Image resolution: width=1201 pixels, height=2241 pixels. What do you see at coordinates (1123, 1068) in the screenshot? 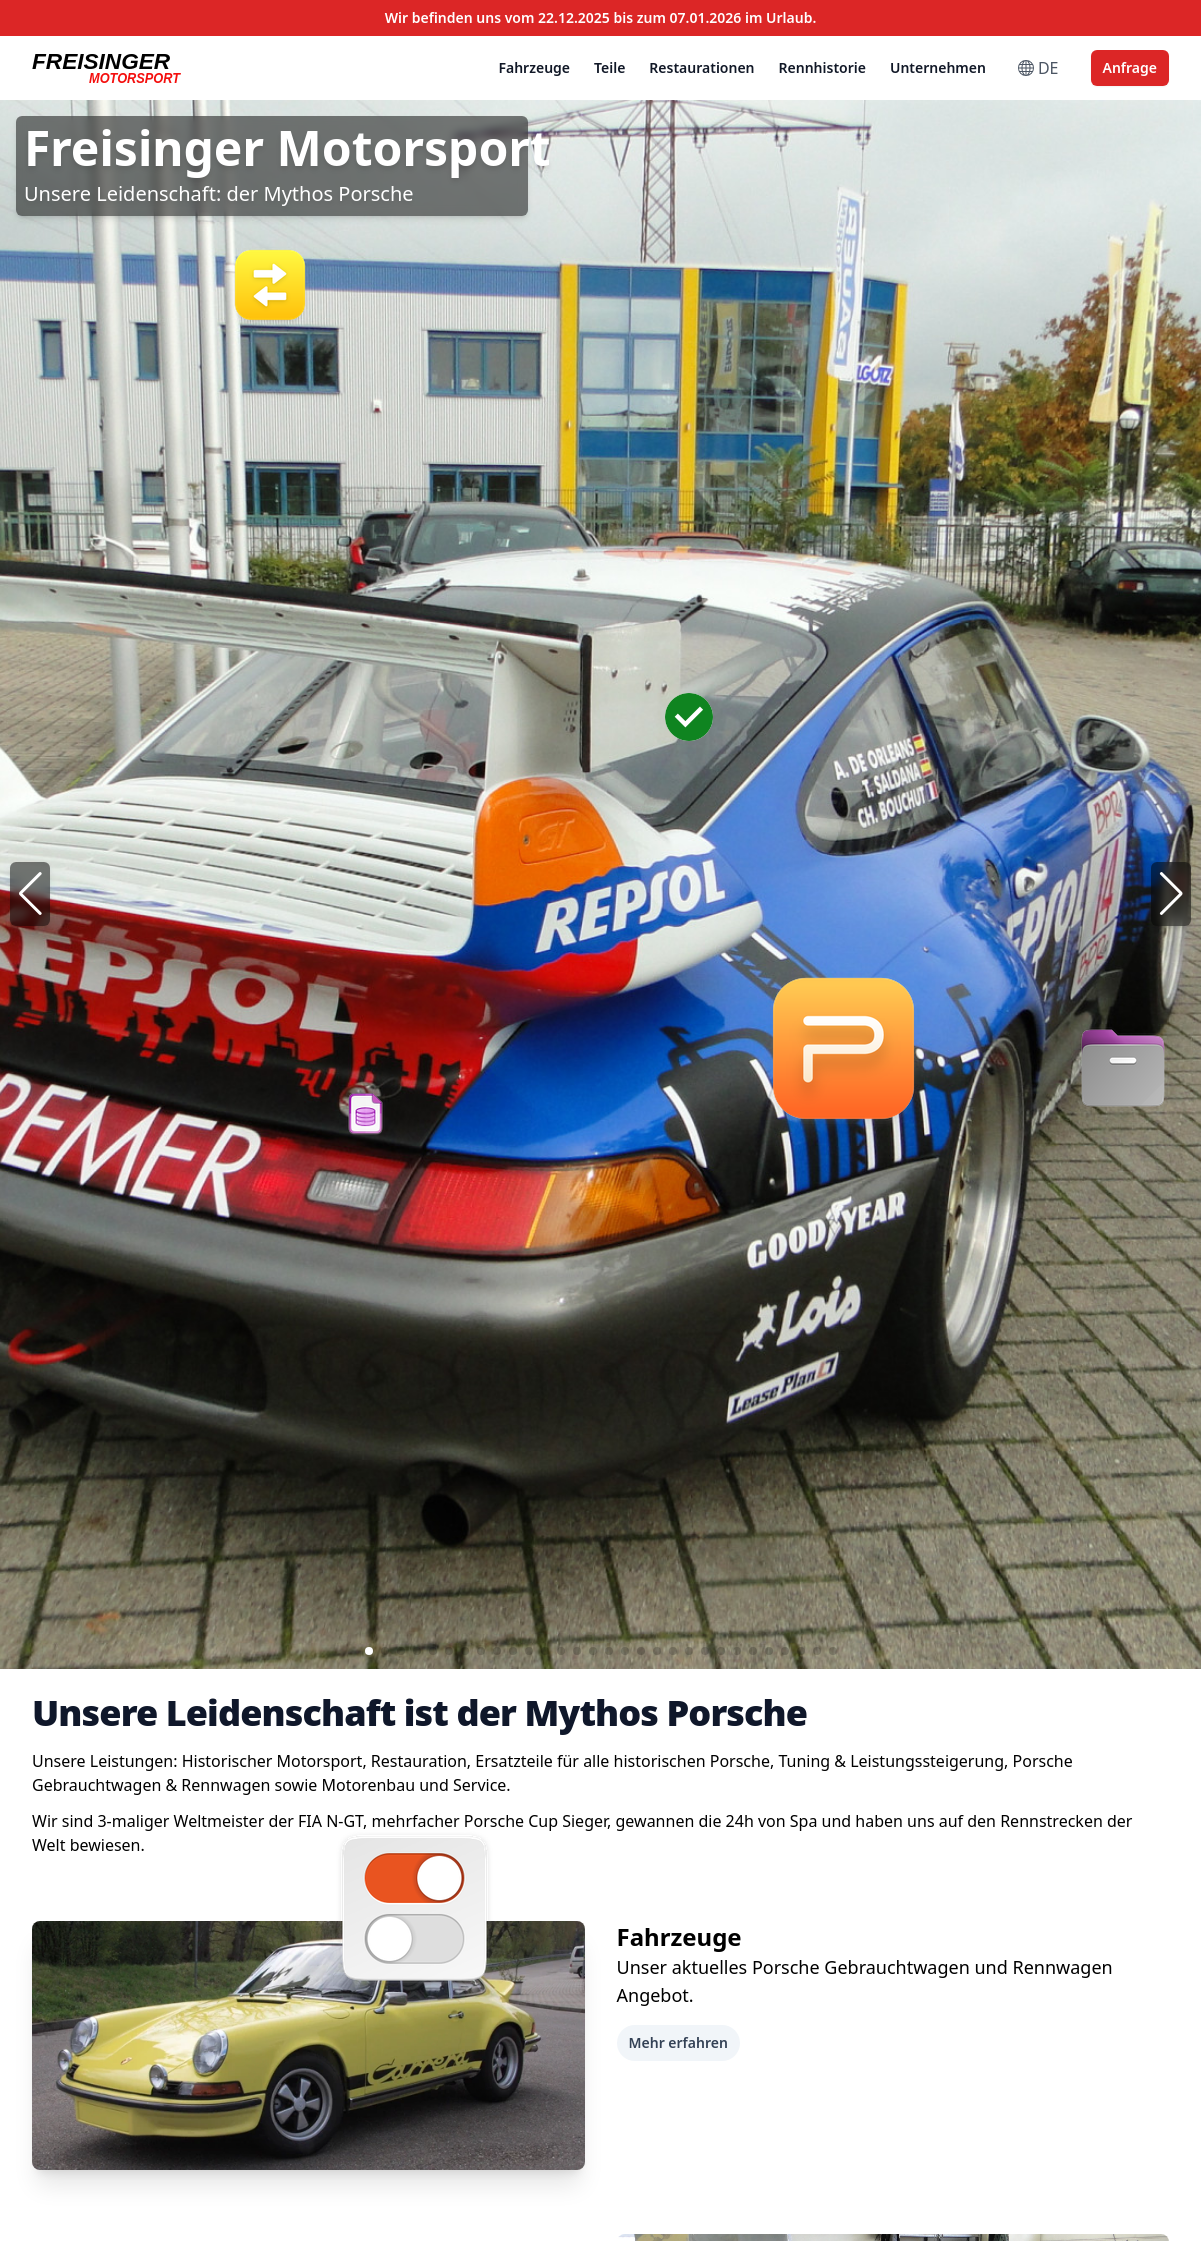
I see `open the file manager` at bounding box center [1123, 1068].